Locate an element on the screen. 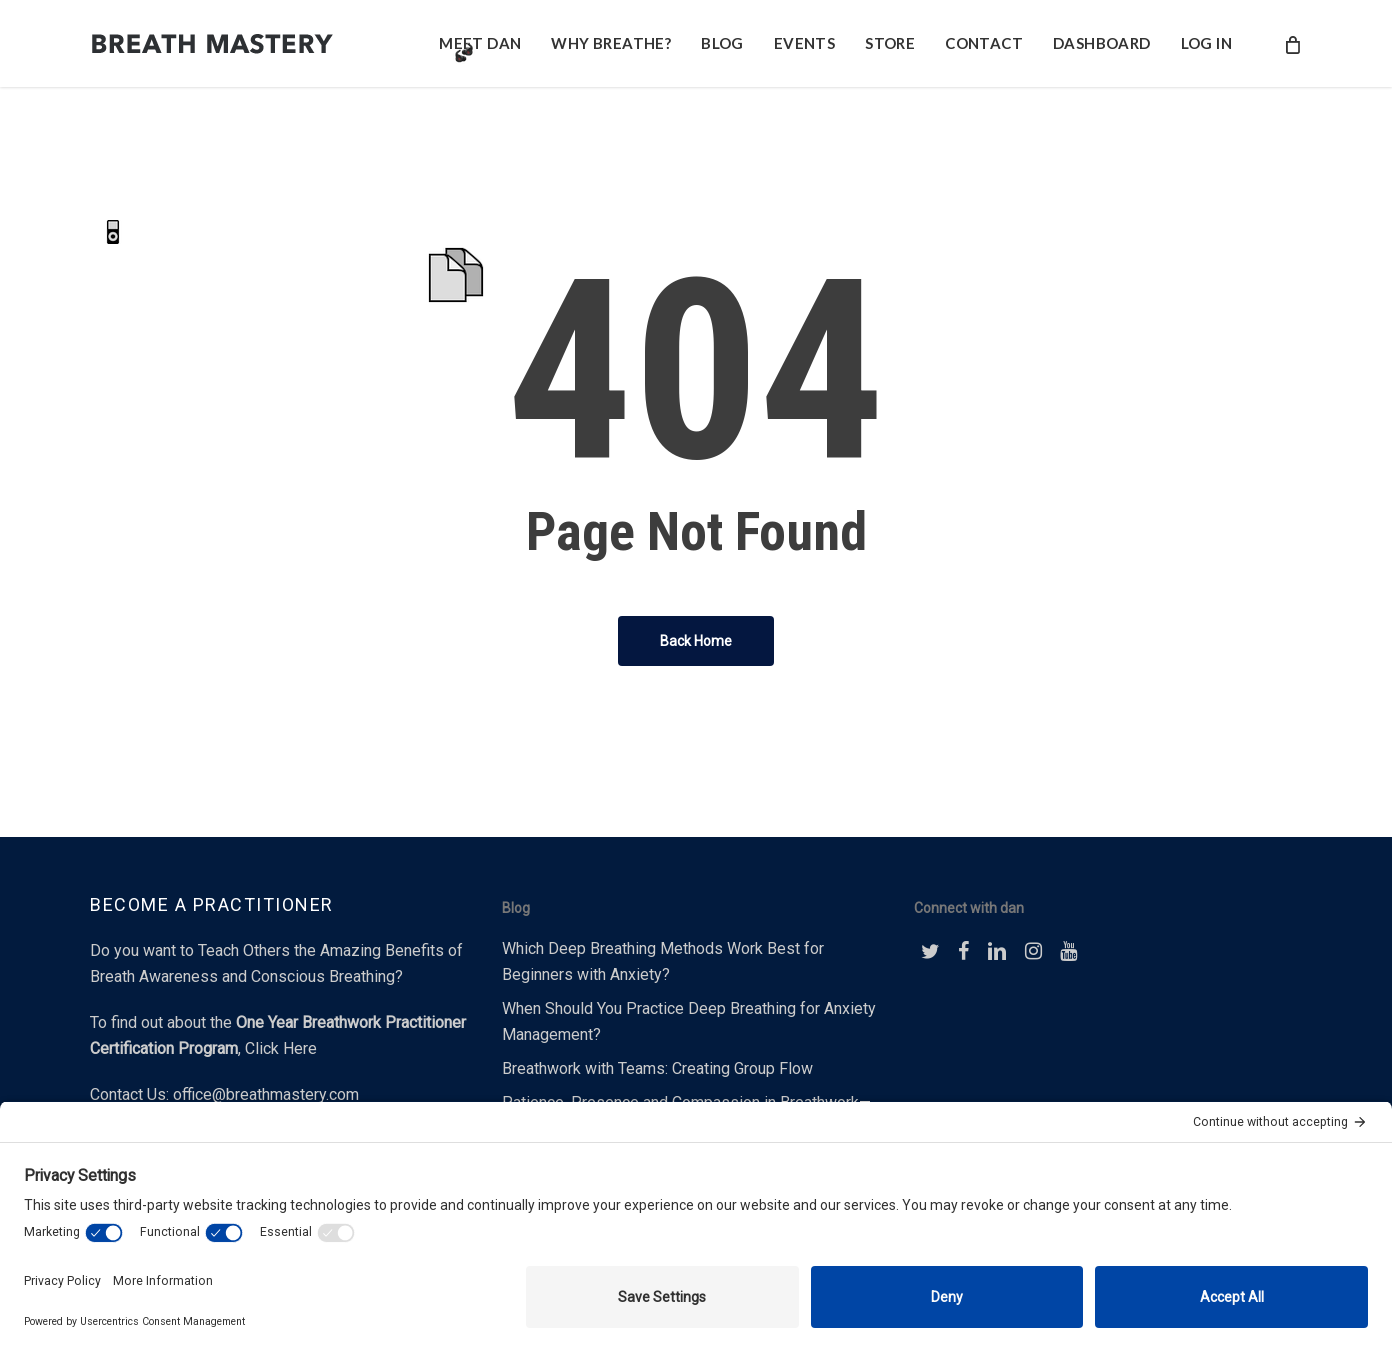 This screenshot has height=1352, width=1392. connect beats fit pro earbuds via bluetooth is located at coordinates (464, 53).